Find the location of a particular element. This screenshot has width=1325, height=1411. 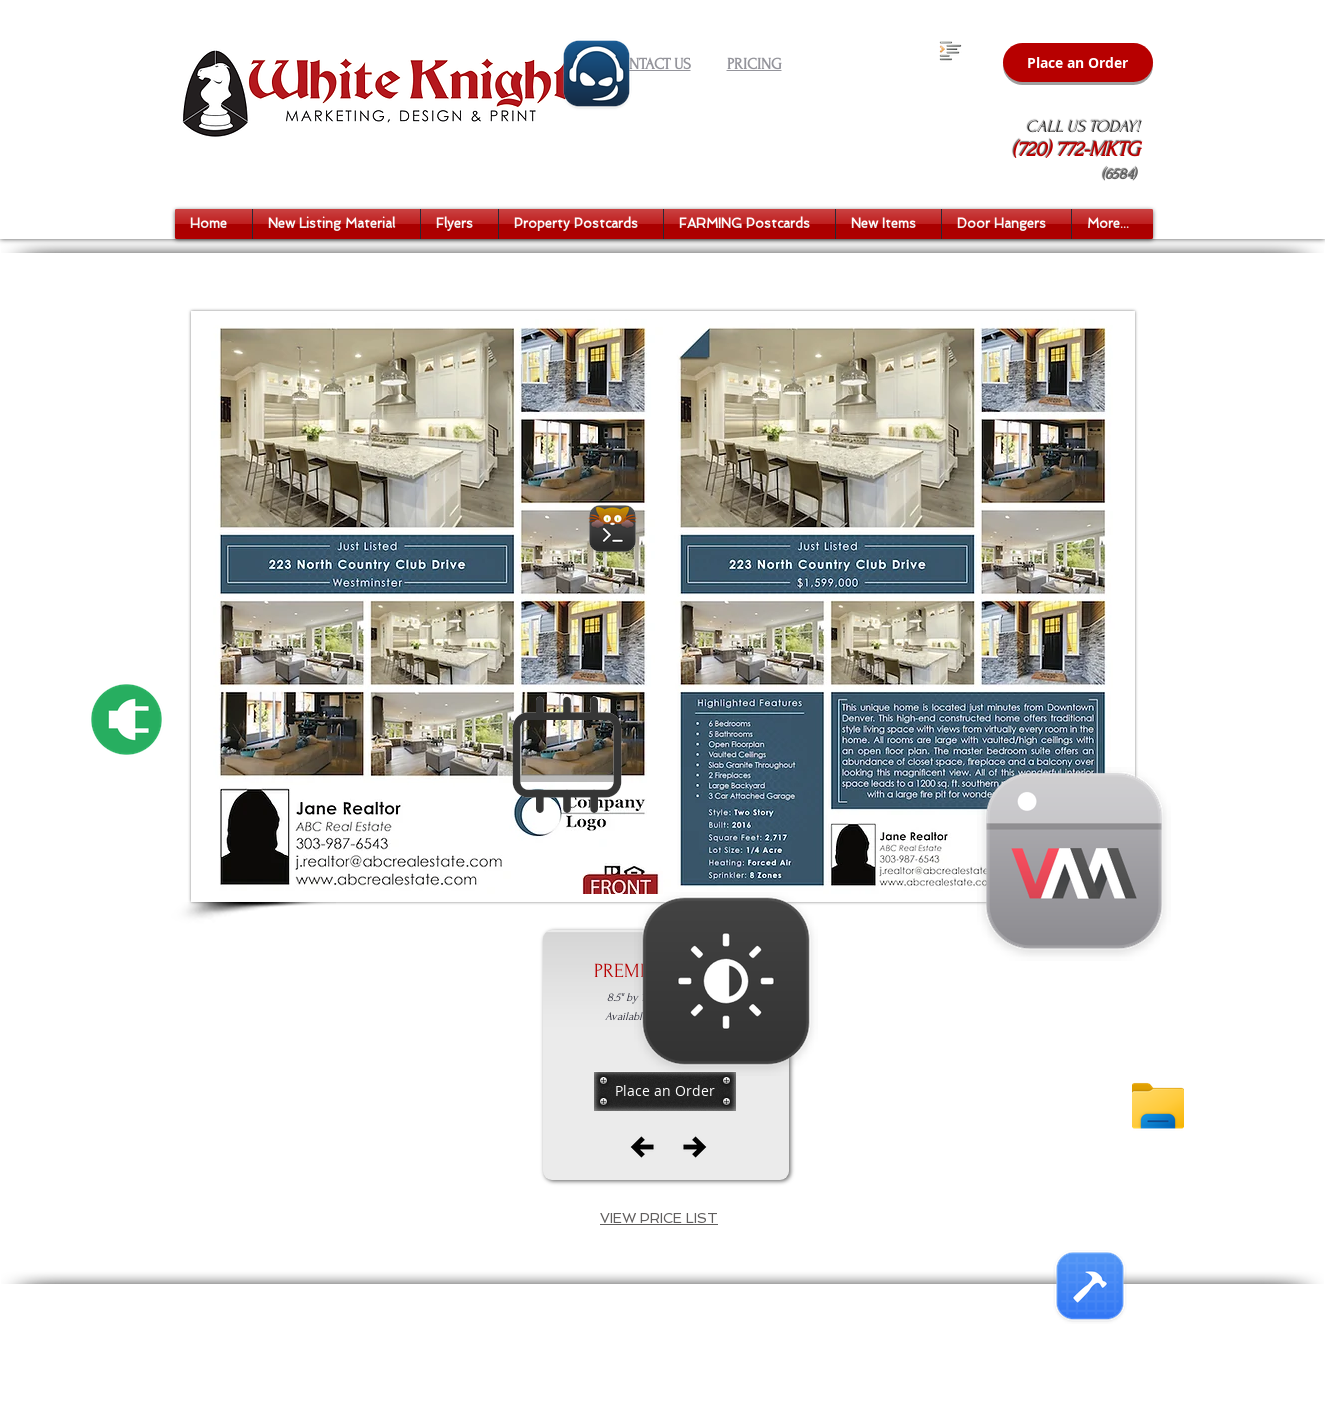

open TeamSpeak voice chat app is located at coordinates (596, 73).